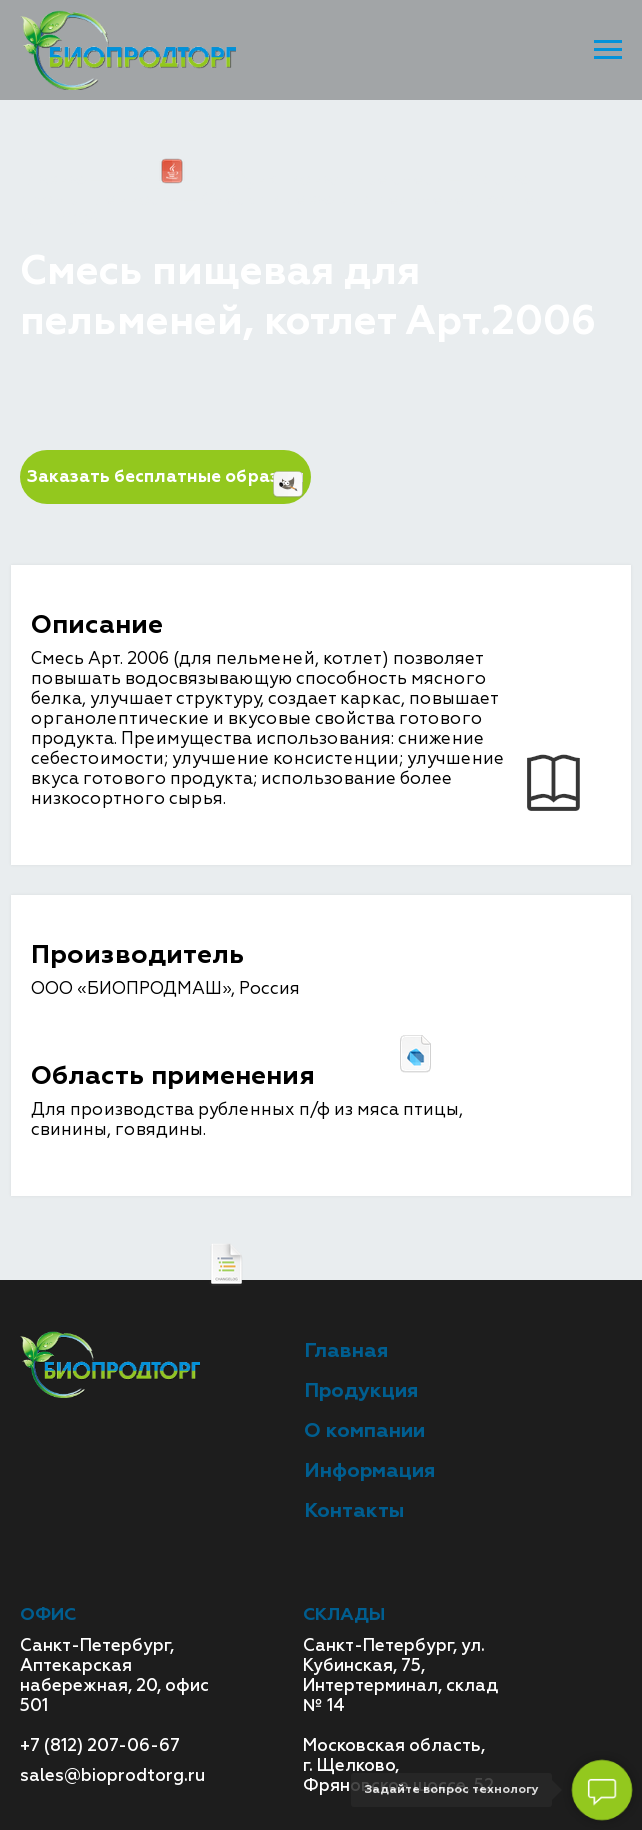 Image resolution: width=642 pixels, height=1830 pixels. Describe the element at coordinates (226, 1264) in the screenshot. I see `changelog text file` at that location.